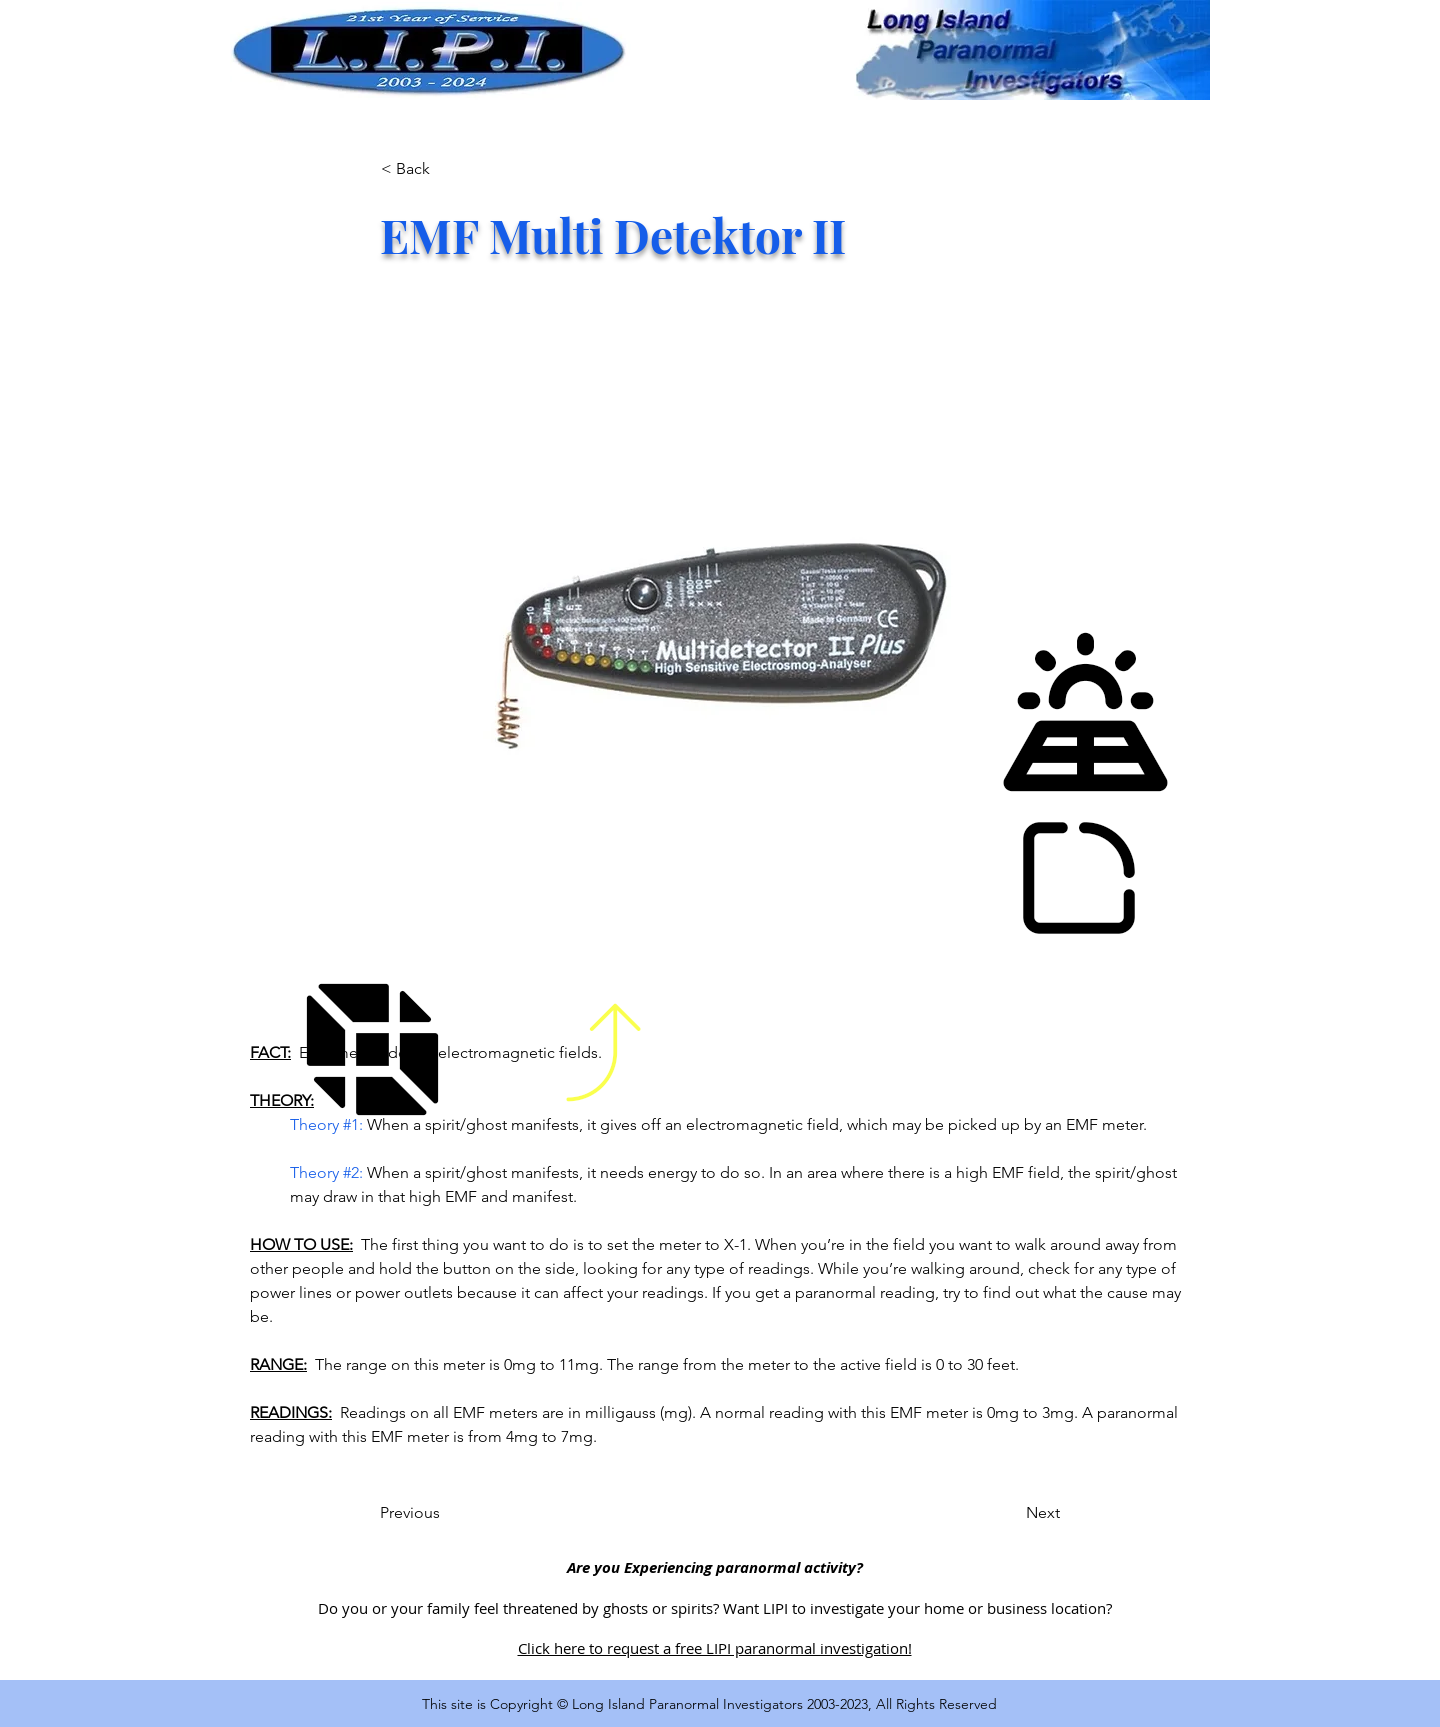 Image resolution: width=1440 pixels, height=1727 pixels. I want to click on go back and up in navigation, so click(603, 1052).